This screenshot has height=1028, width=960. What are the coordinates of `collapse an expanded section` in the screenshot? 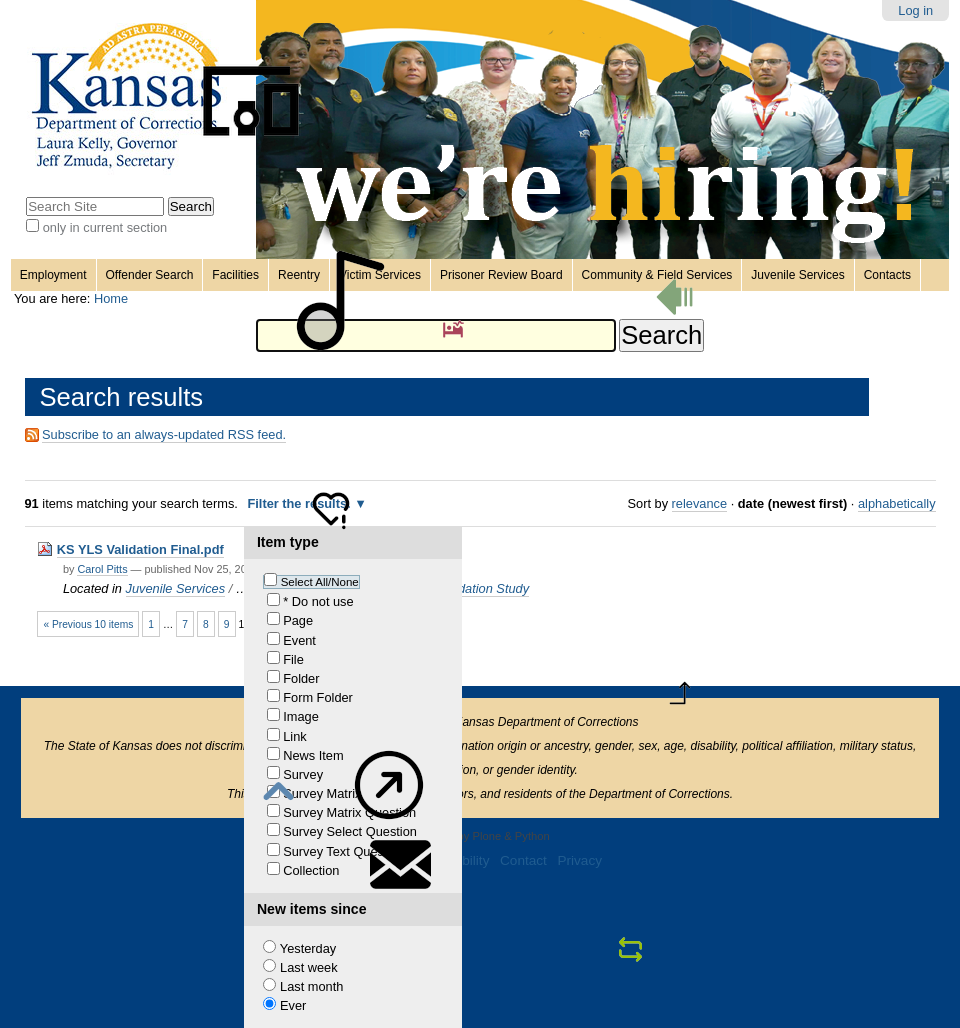 It's located at (278, 789).